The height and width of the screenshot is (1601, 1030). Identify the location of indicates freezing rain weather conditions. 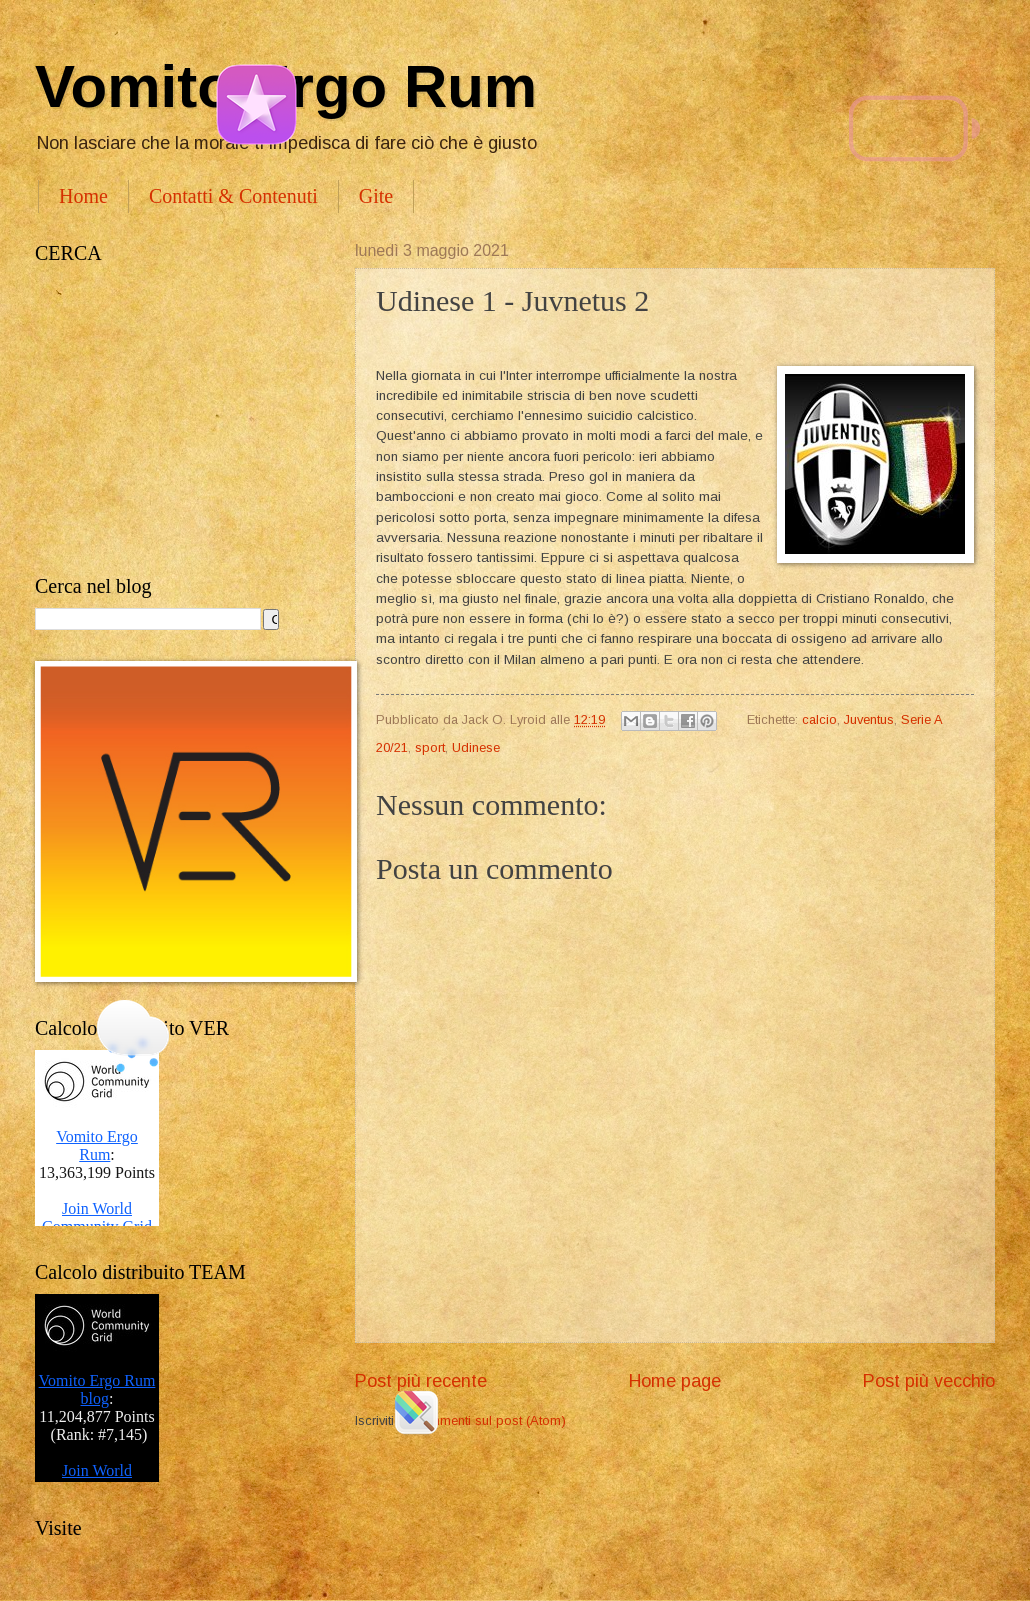
(133, 1036).